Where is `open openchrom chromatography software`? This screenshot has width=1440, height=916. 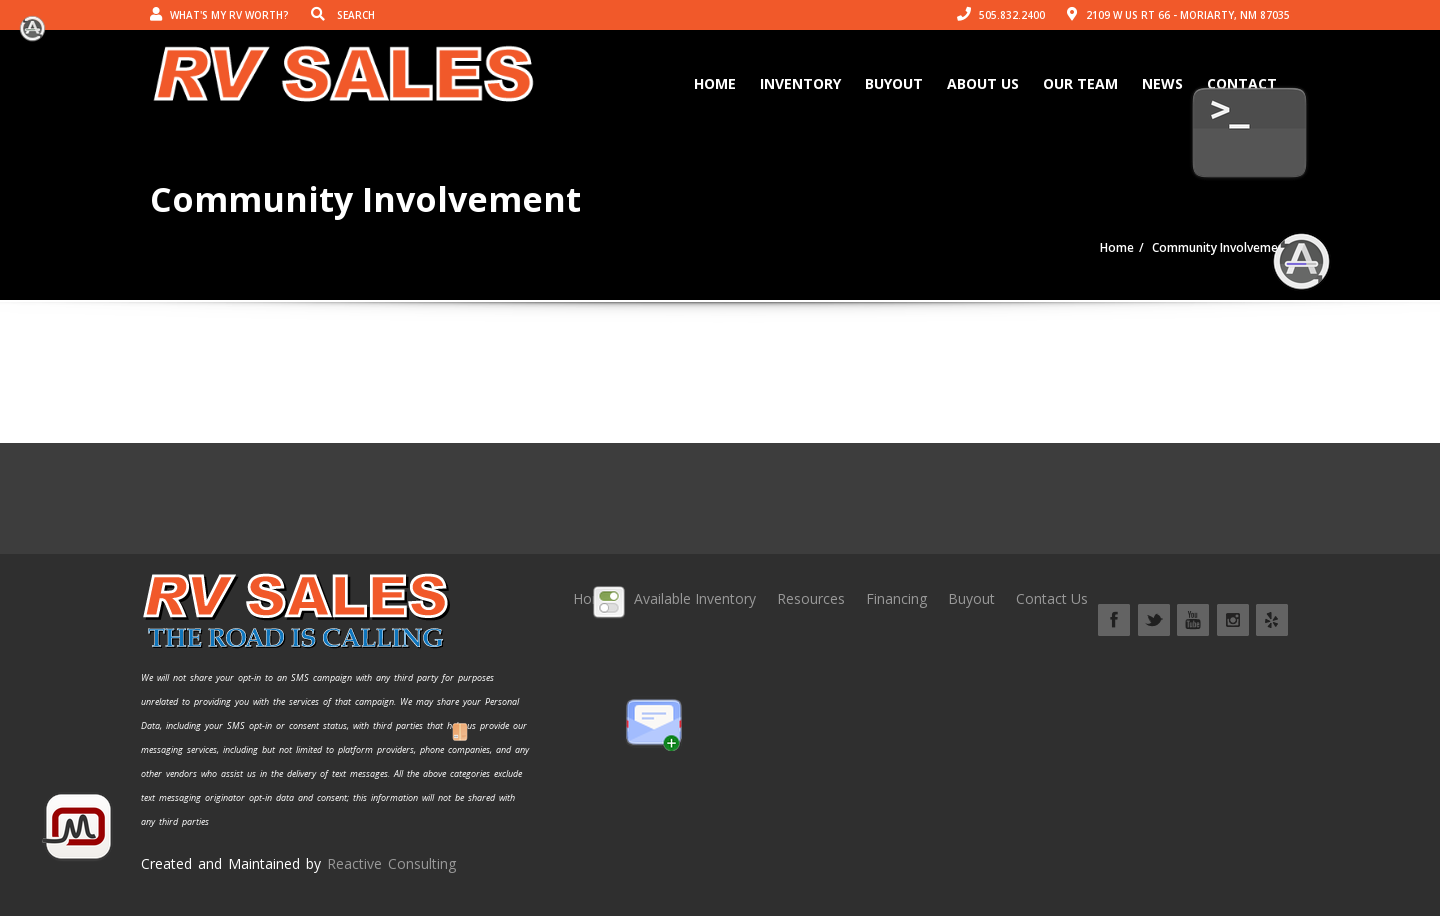
open openchrom chromatography software is located at coordinates (78, 826).